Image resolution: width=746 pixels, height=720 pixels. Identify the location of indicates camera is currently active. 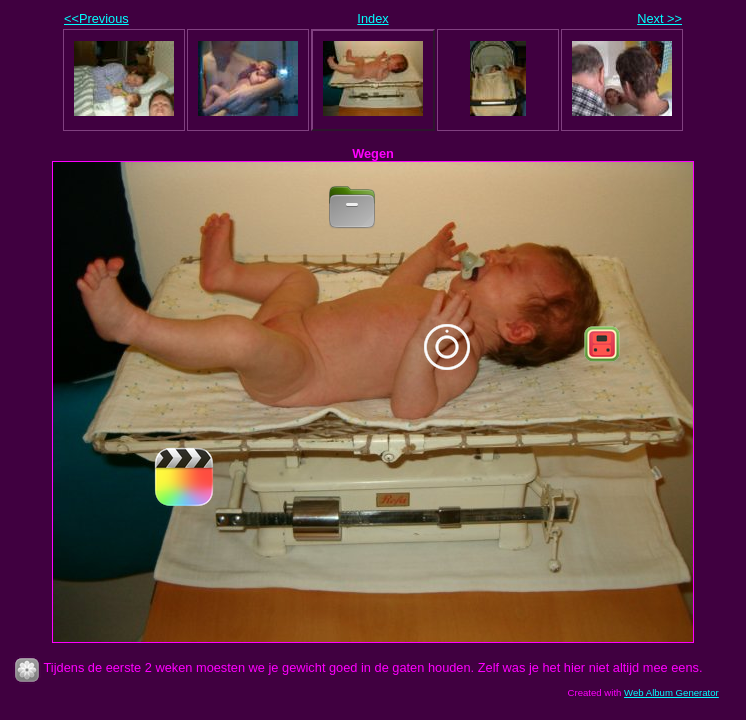
(447, 347).